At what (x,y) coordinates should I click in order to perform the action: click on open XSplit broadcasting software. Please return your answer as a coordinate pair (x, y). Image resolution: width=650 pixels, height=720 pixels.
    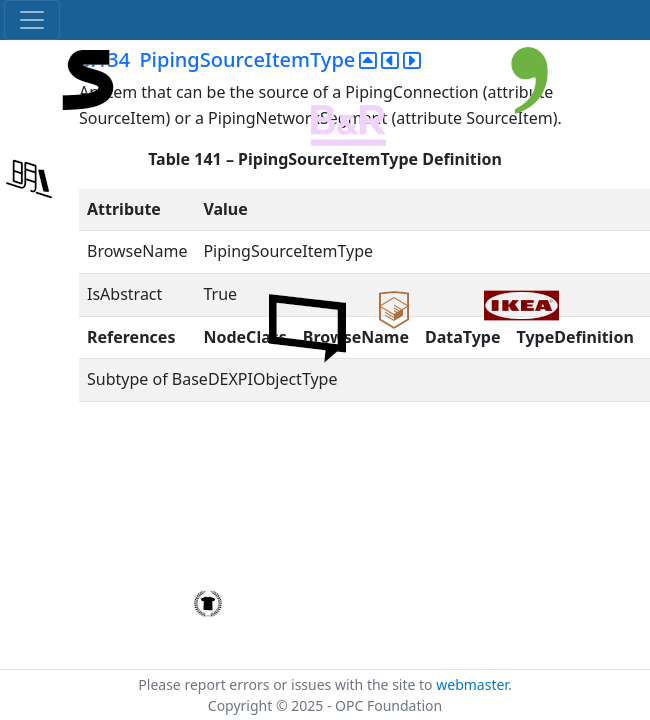
    Looking at the image, I should click on (307, 328).